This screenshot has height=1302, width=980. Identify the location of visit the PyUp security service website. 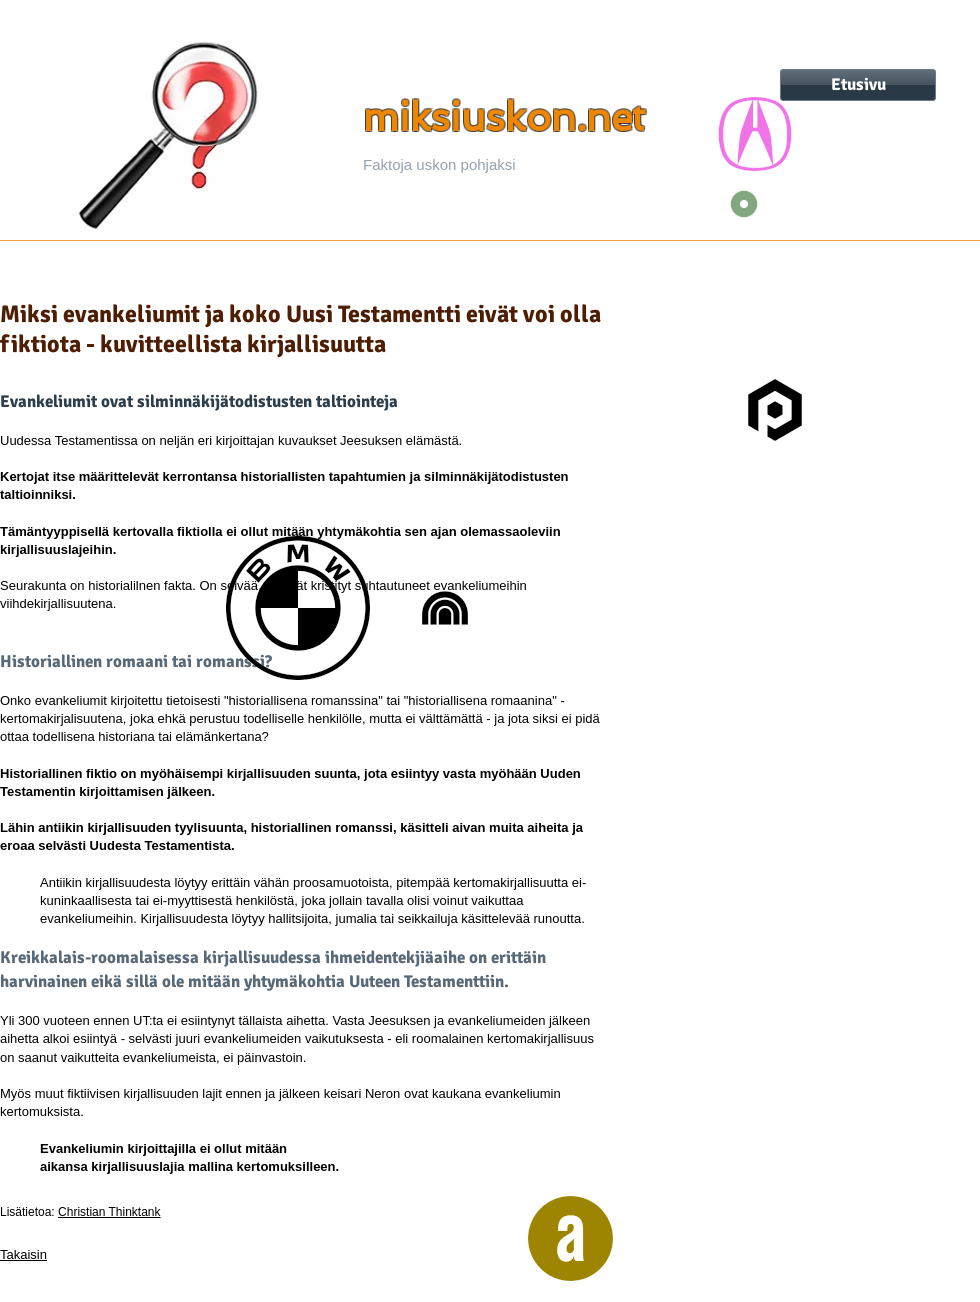
(775, 410).